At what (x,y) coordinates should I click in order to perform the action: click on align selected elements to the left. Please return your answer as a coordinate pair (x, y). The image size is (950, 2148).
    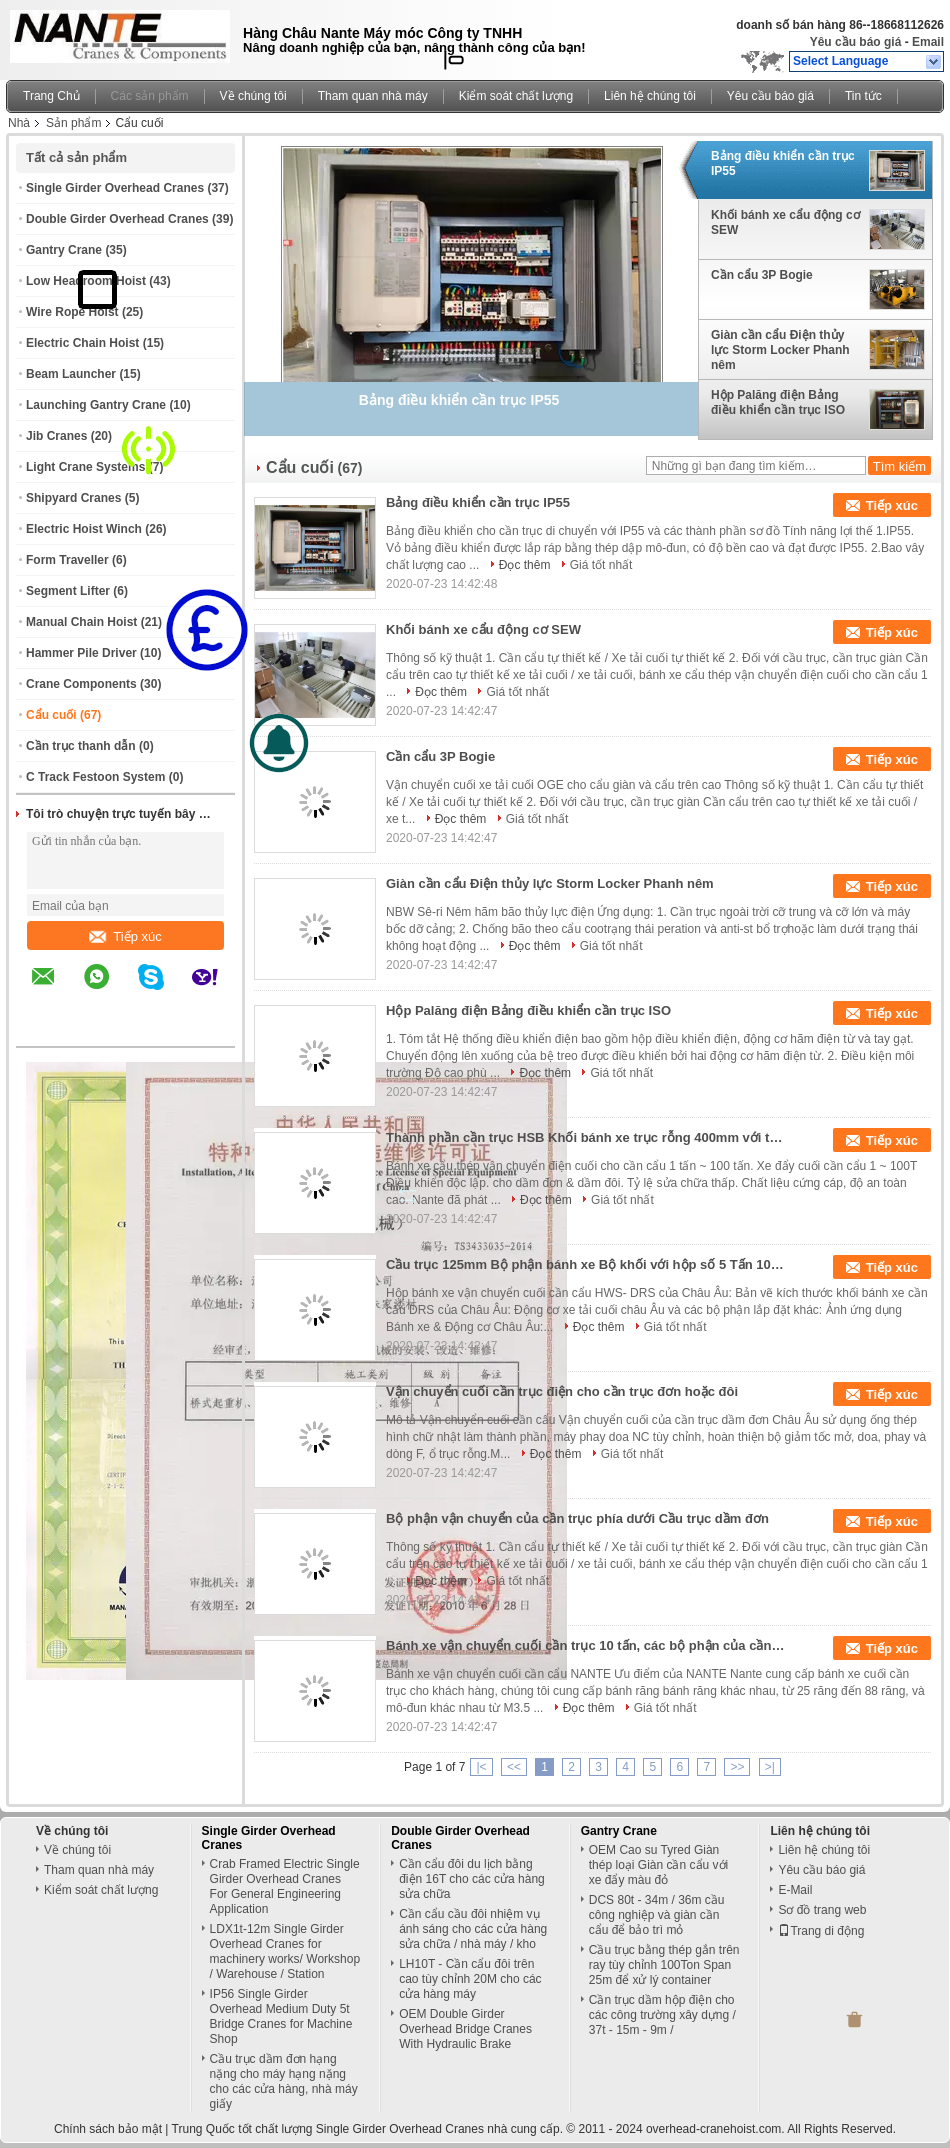
    Looking at the image, I should click on (454, 60).